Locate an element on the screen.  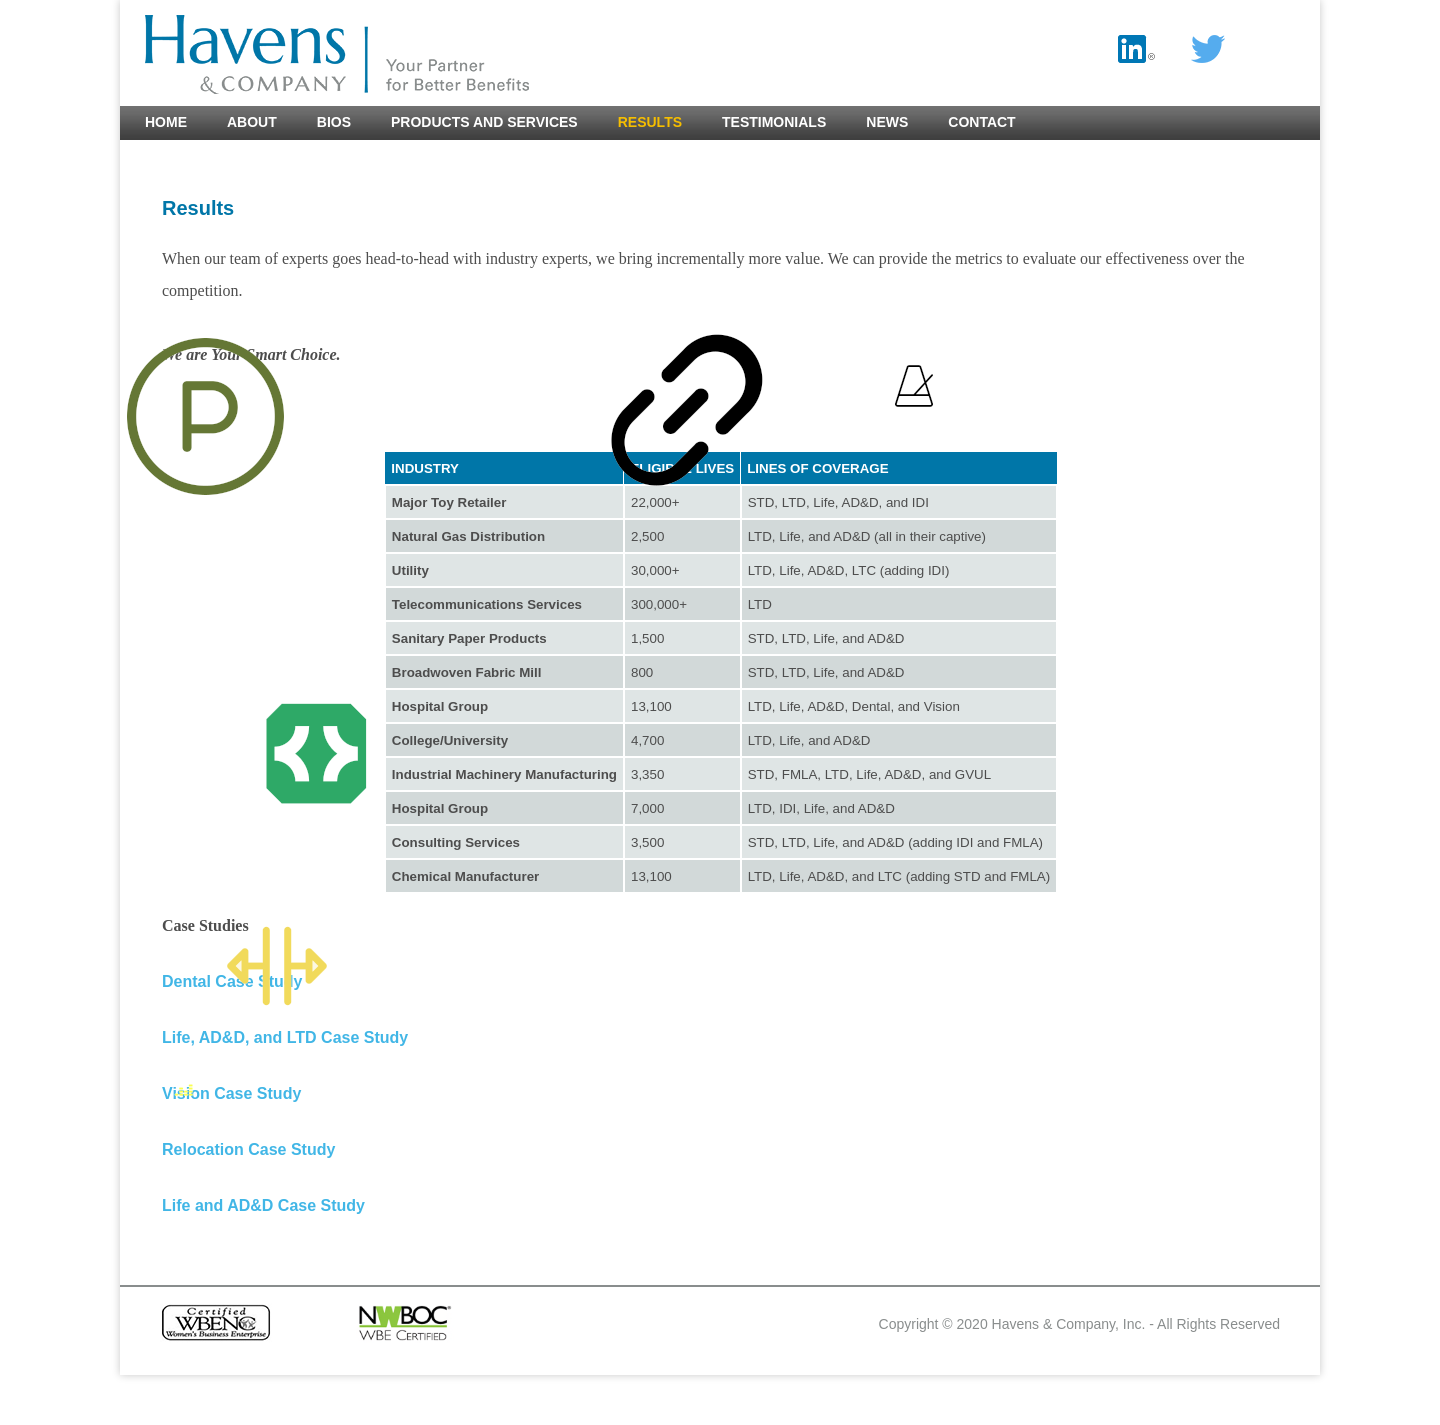
access metronome or tempo settings is located at coordinates (914, 386).